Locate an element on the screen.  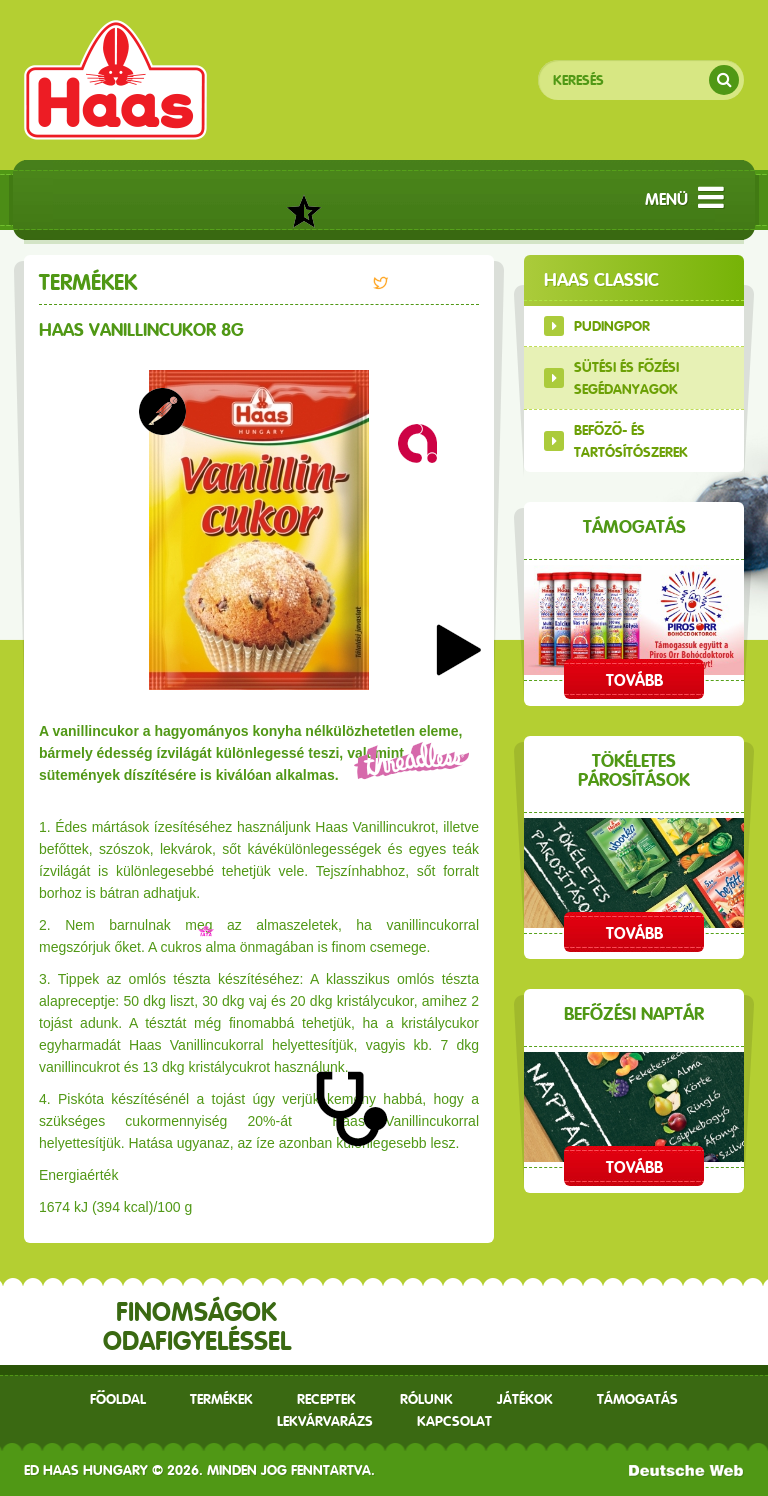
access health or medical features is located at coordinates (348, 1107).